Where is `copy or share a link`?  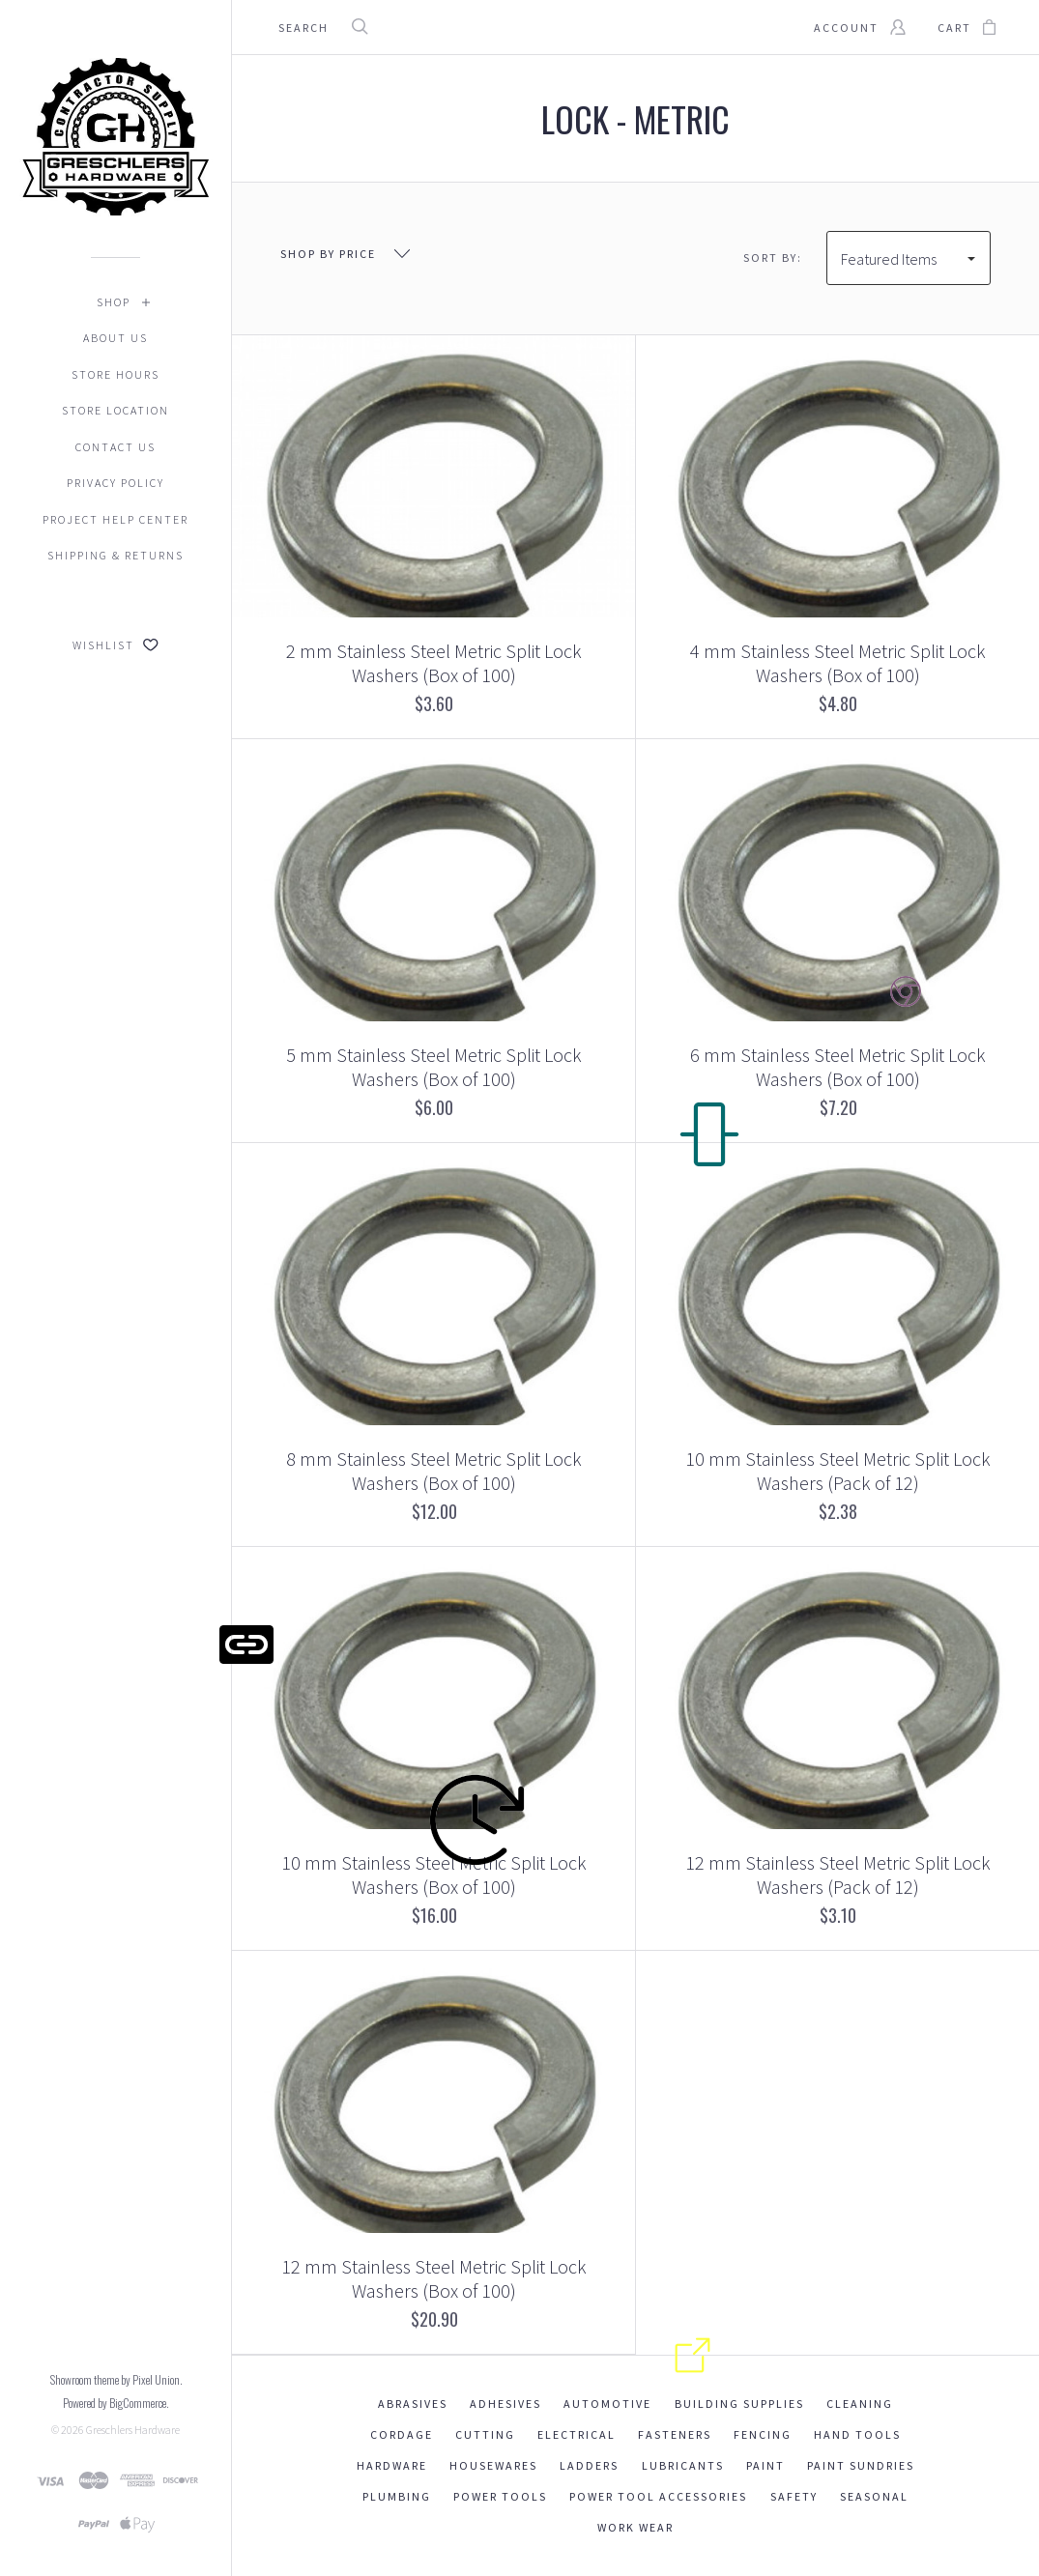
copy or share a link is located at coordinates (246, 1645).